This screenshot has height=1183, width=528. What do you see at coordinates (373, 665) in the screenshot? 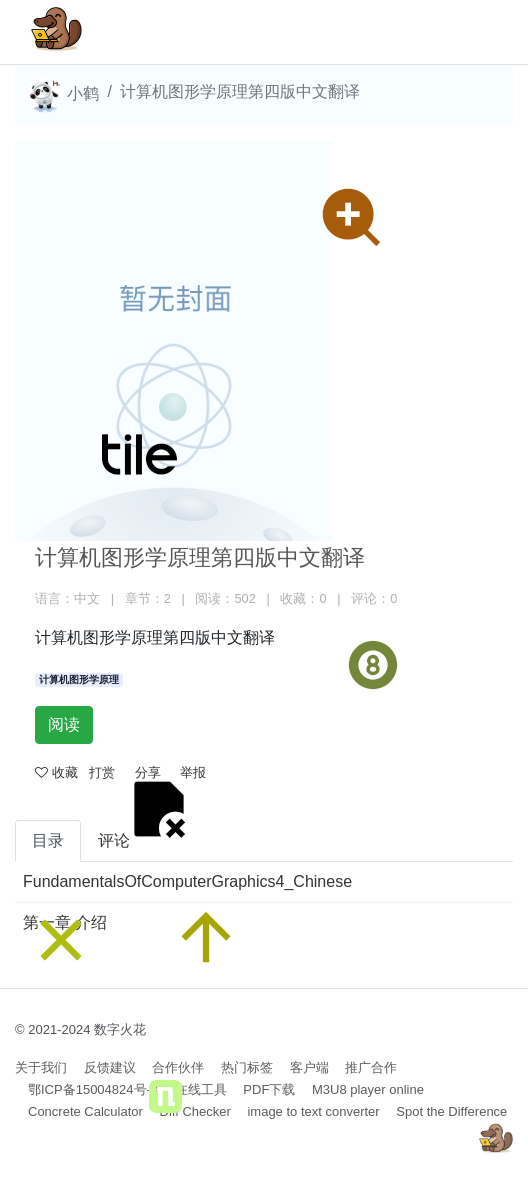
I see `access billiards or pool game` at bounding box center [373, 665].